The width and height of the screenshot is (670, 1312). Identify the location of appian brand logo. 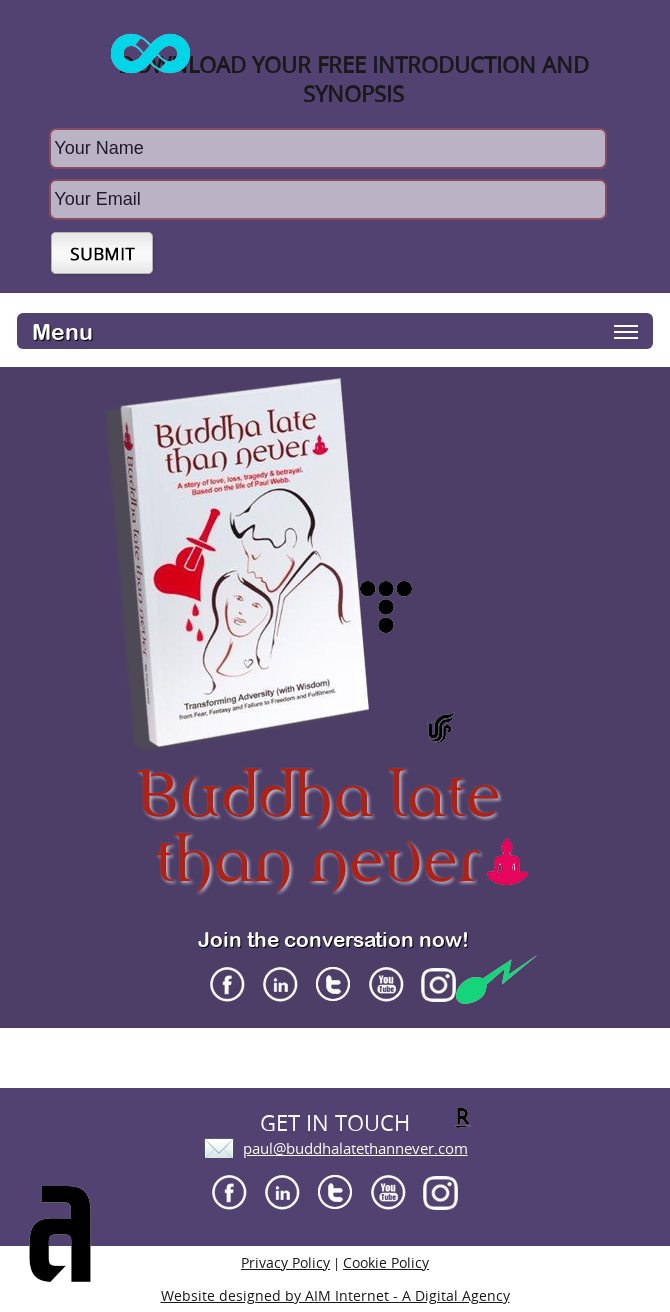
(60, 1234).